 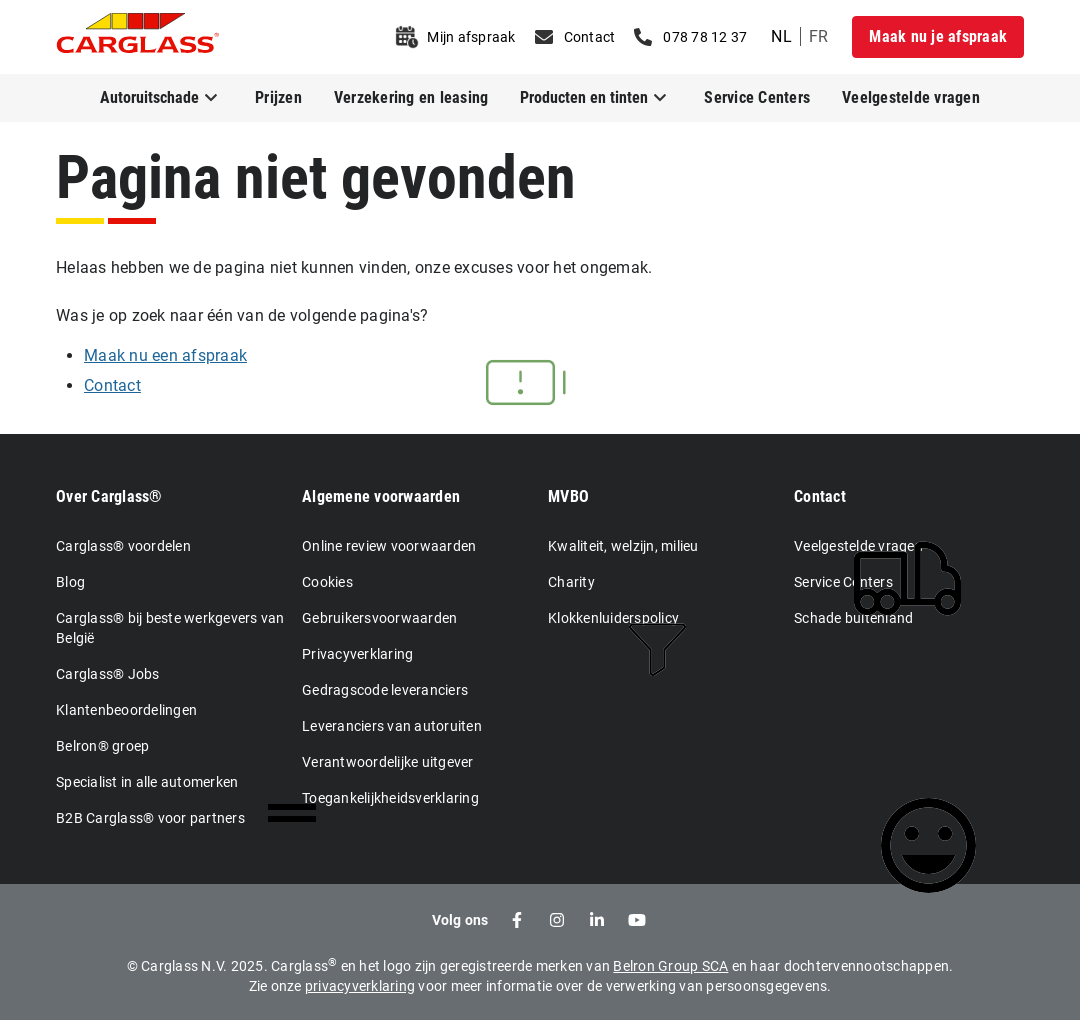 I want to click on filter or sort content, so click(x=657, y=647).